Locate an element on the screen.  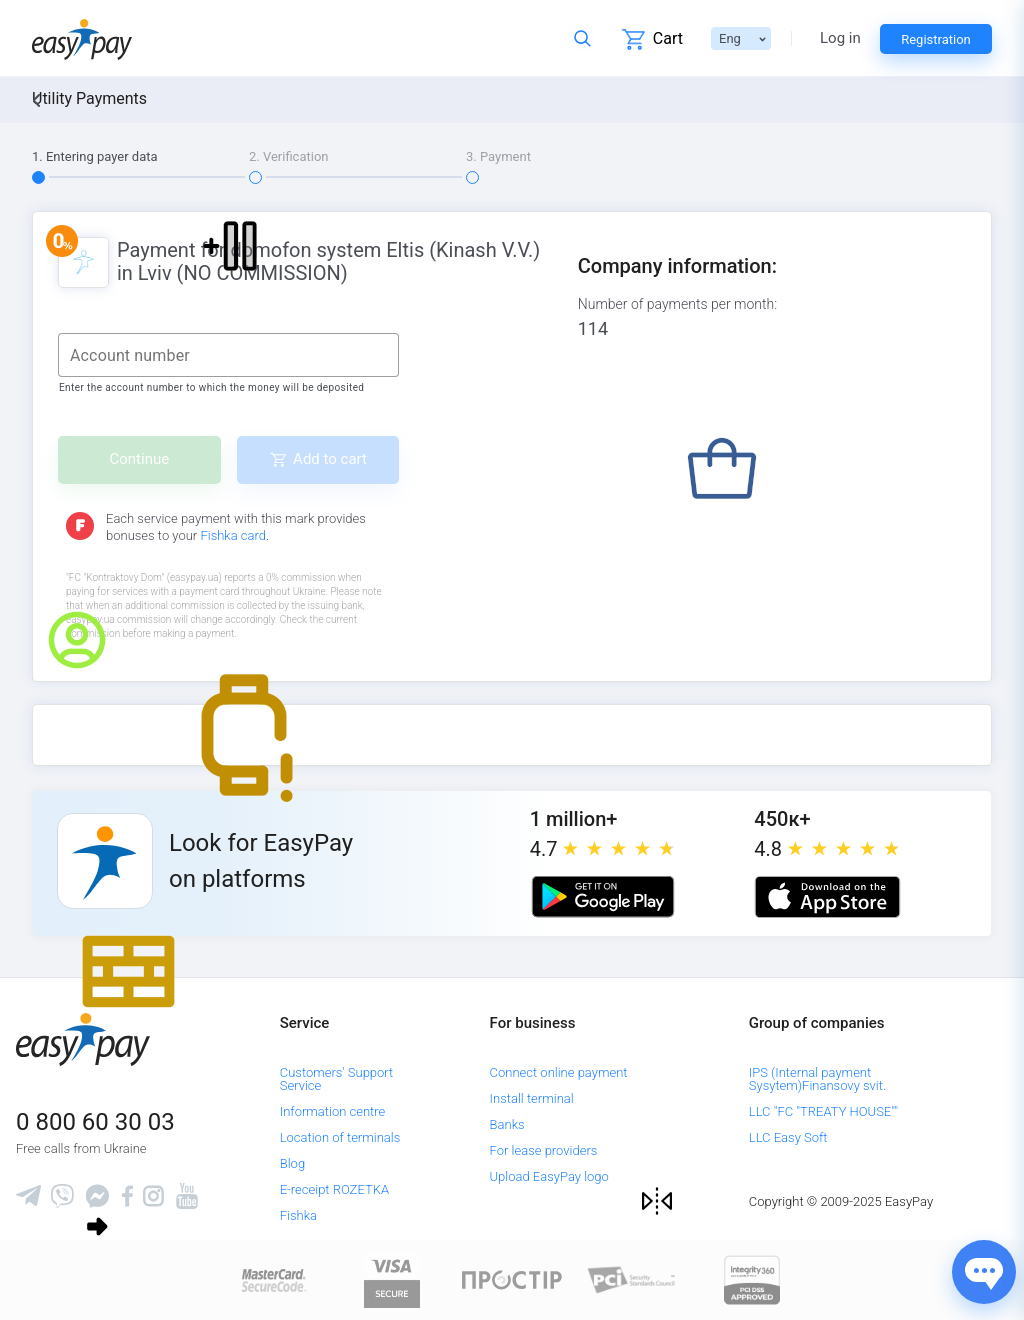
smartwatch alert or notification is located at coordinates (244, 735).